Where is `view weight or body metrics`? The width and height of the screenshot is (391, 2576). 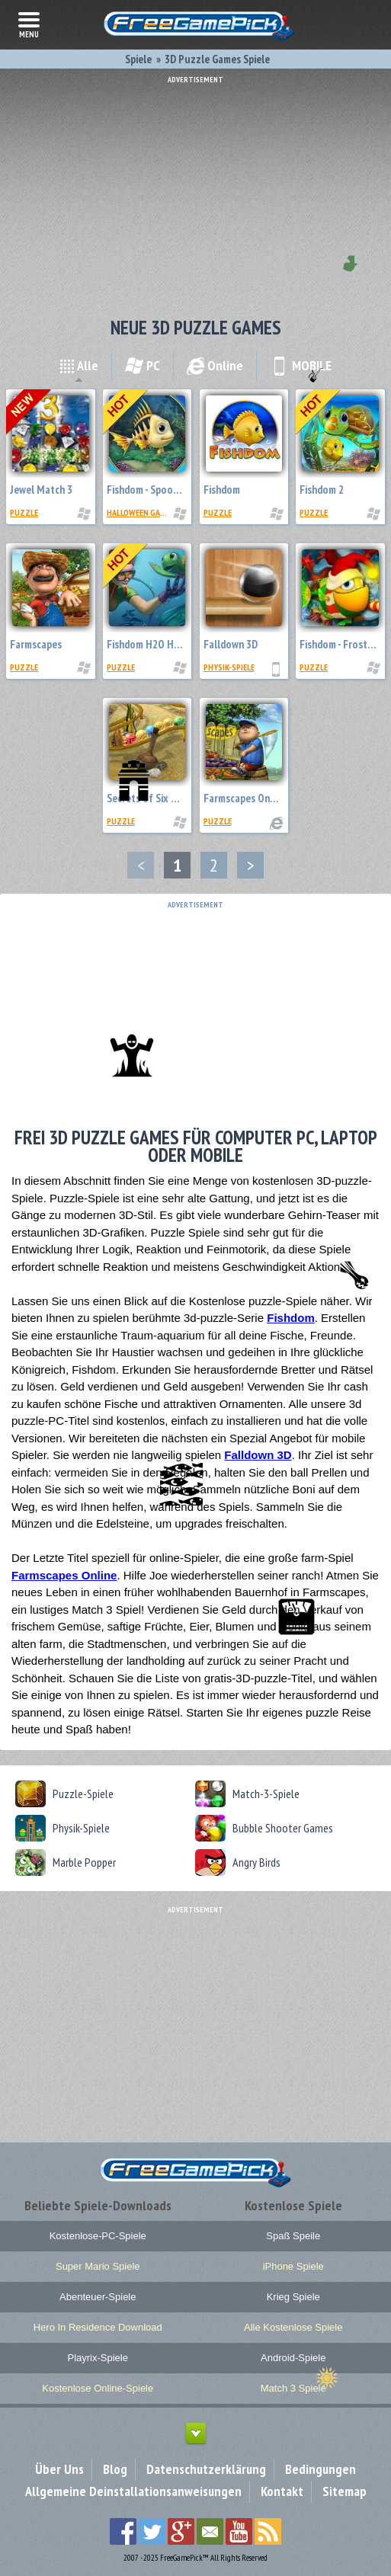 view weight or body metrics is located at coordinates (296, 1617).